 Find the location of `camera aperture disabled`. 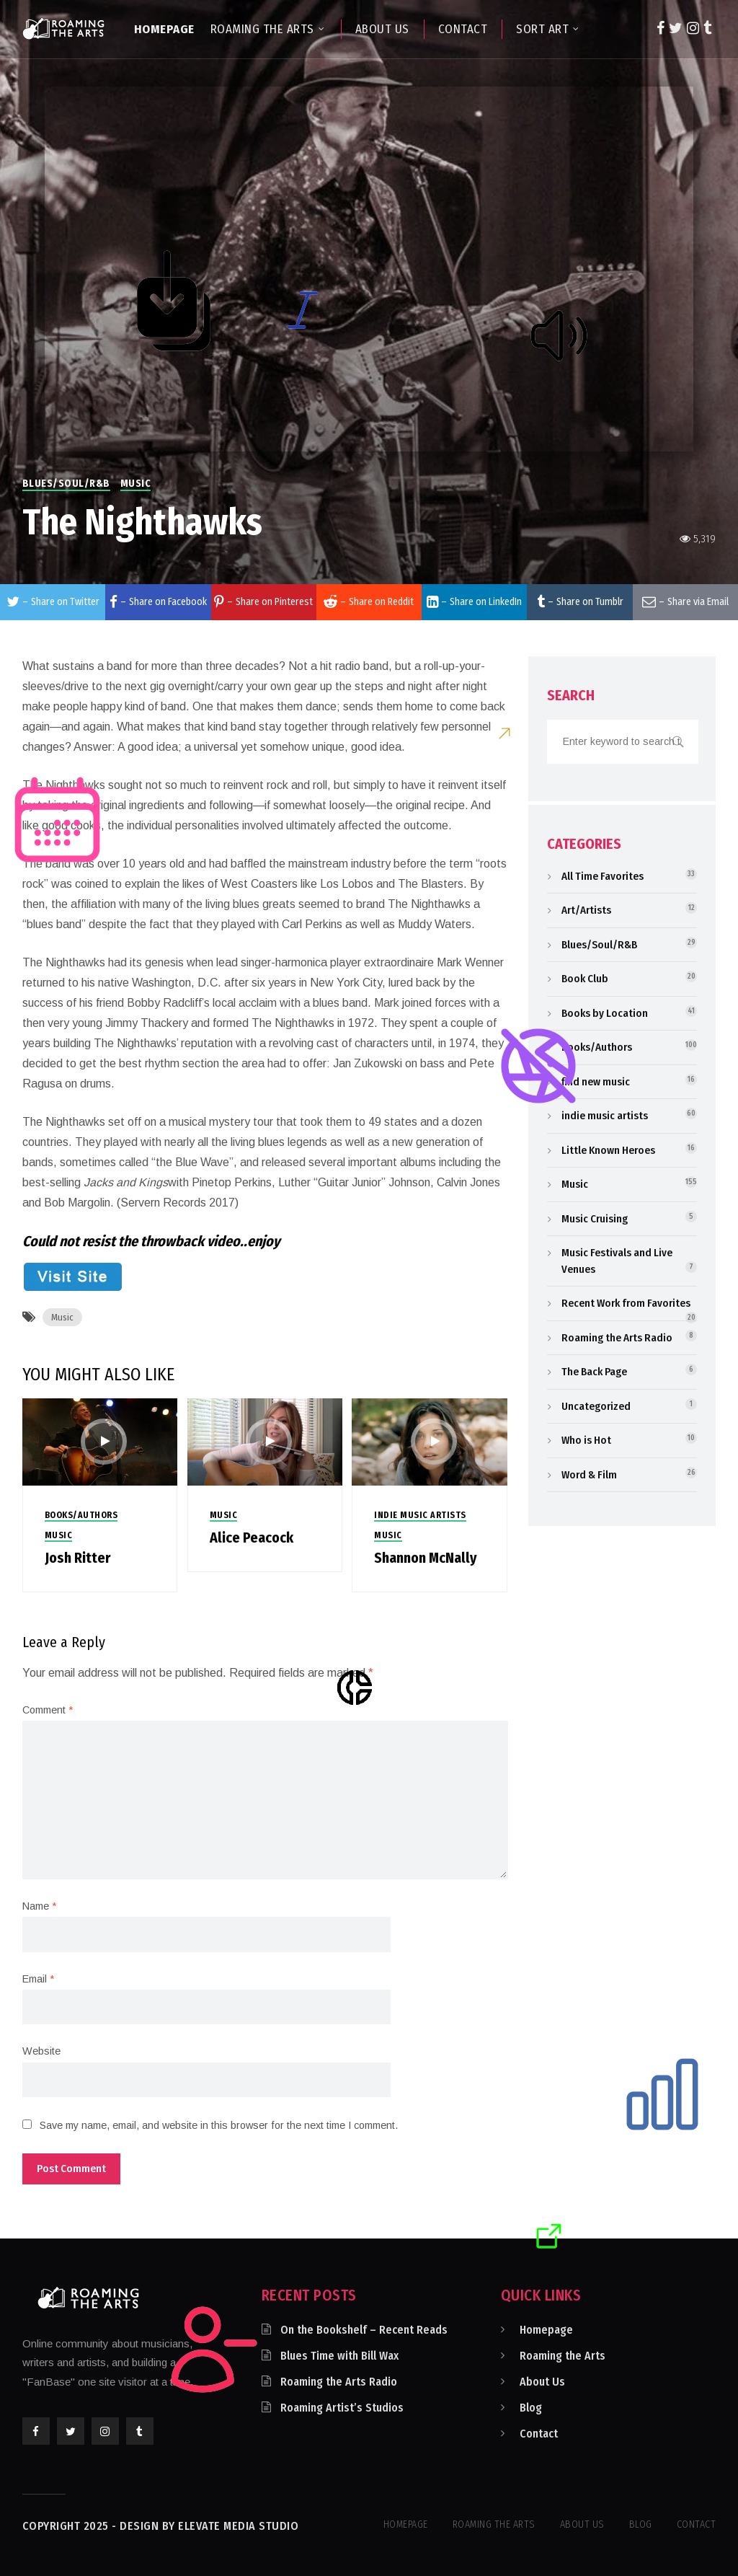

camera aperture disabled is located at coordinates (538, 1066).